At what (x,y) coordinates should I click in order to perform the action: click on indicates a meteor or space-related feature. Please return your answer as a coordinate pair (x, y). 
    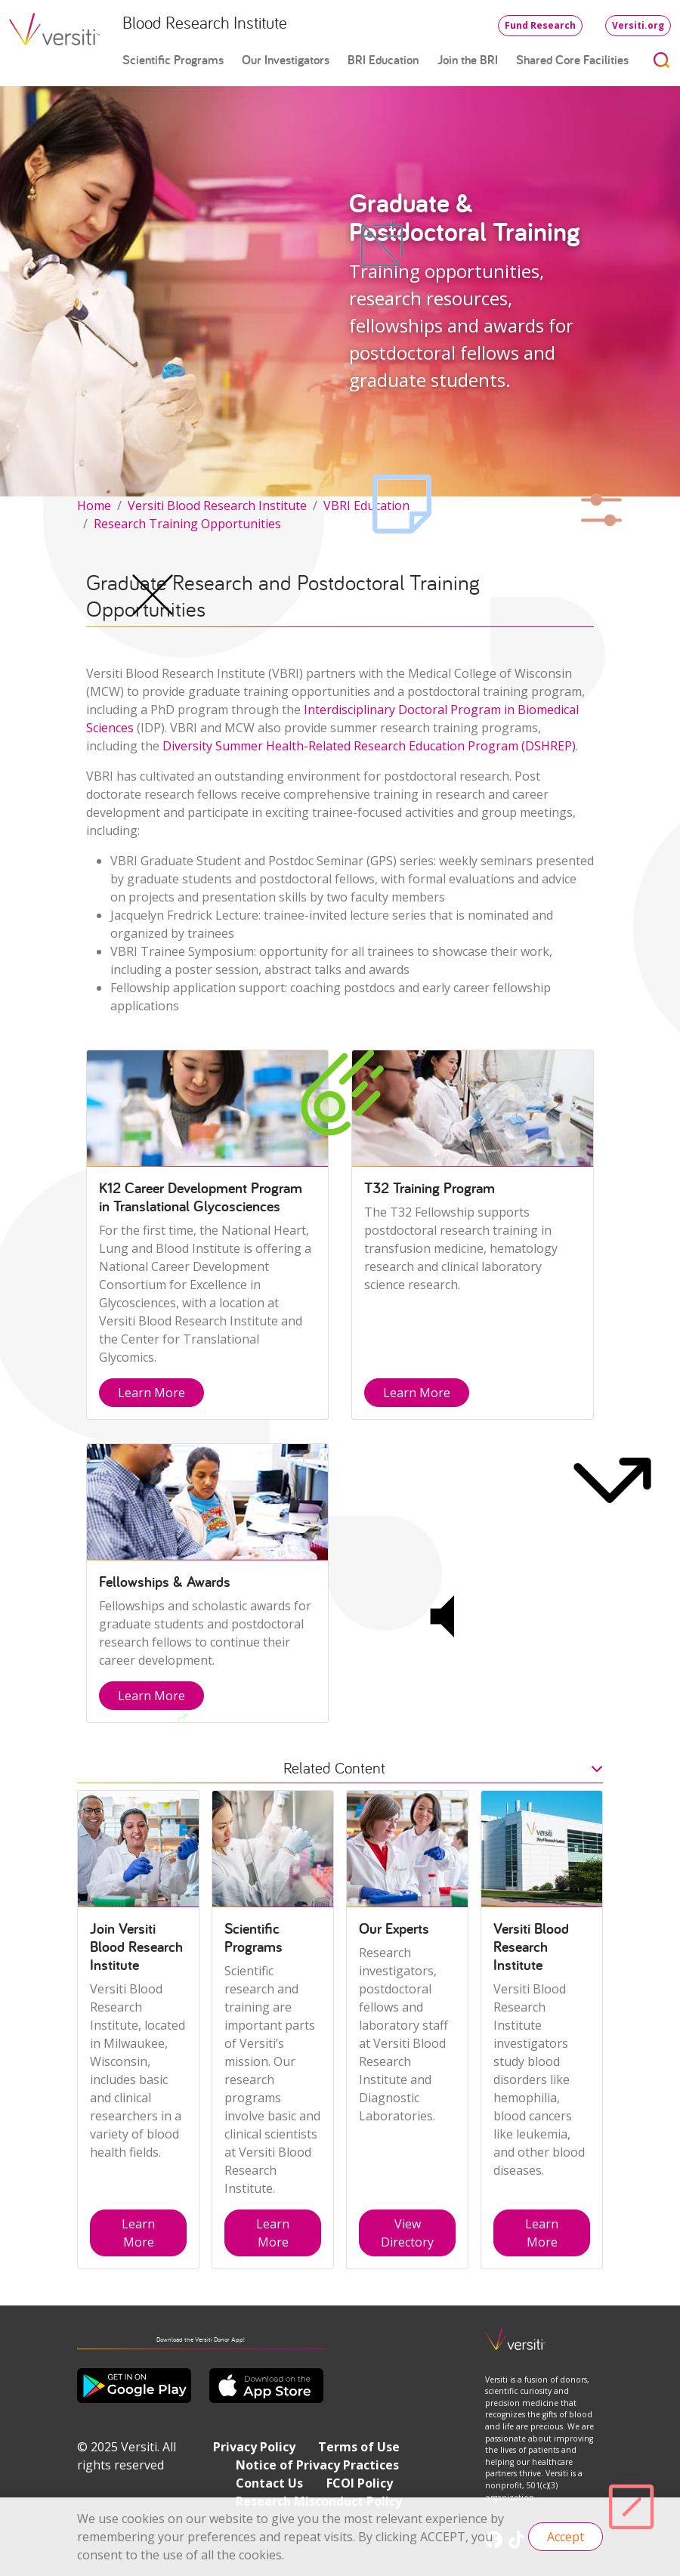
    Looking at the image, I should click on (342, 1094).